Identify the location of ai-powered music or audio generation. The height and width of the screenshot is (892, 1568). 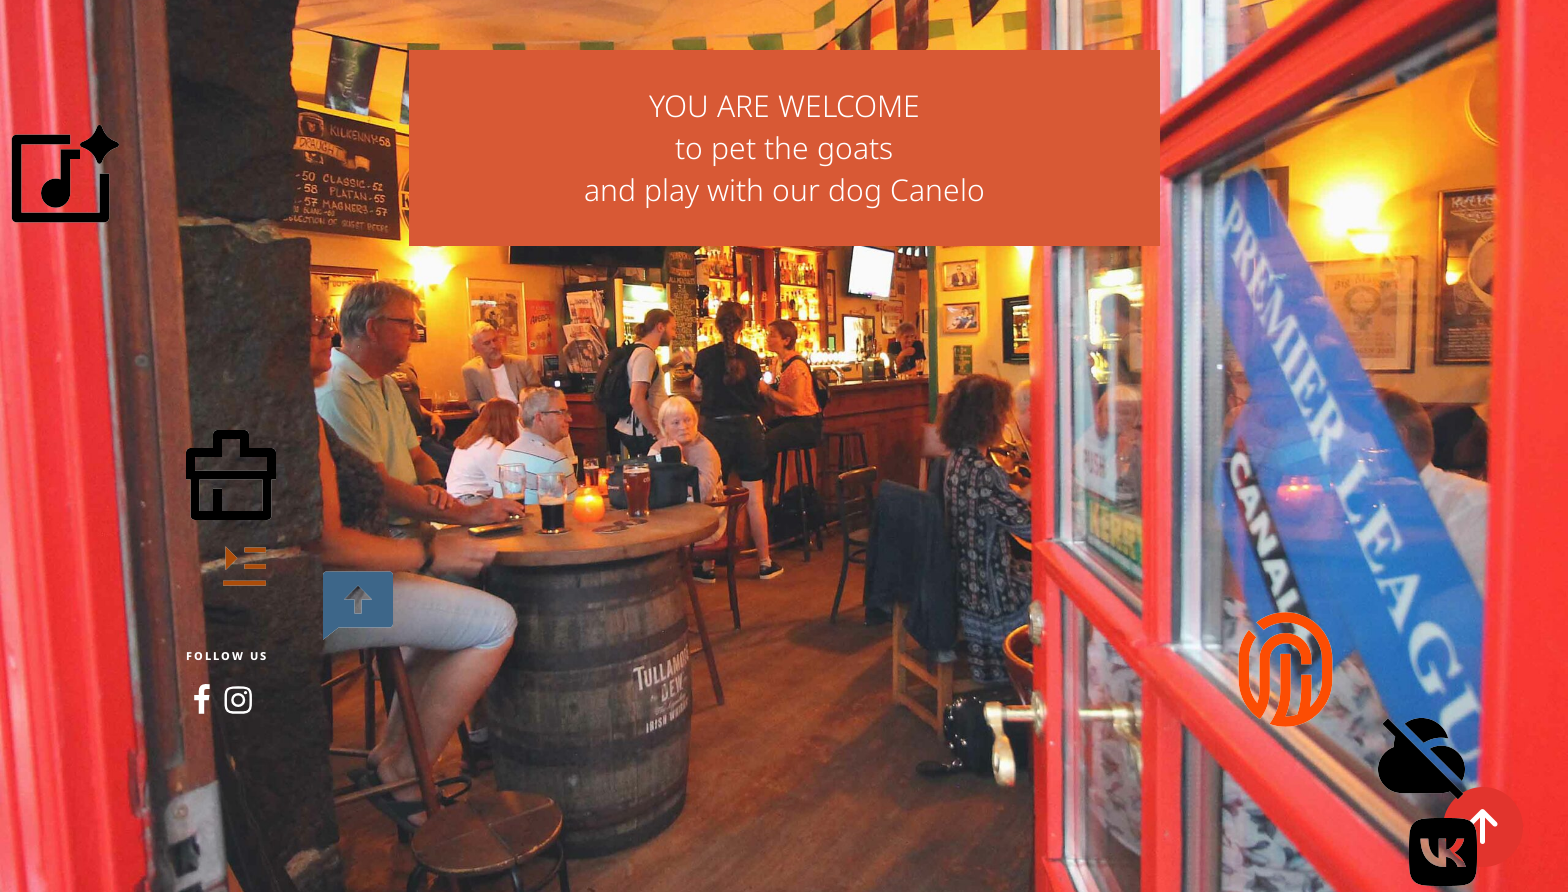
(60, 178).